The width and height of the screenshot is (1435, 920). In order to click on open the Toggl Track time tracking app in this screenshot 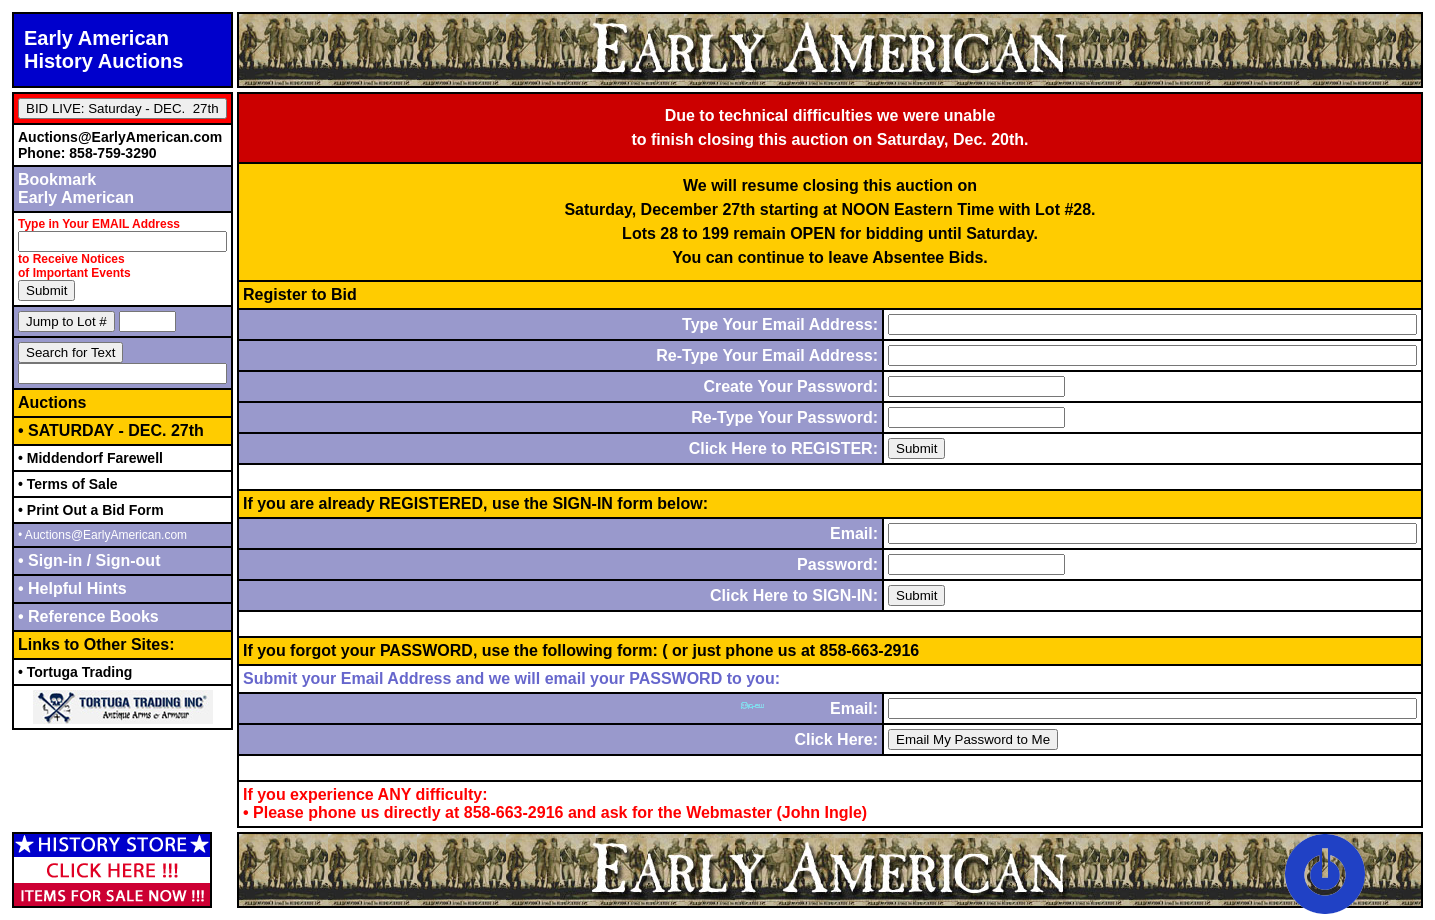, I will do `click(1325, 874)`.